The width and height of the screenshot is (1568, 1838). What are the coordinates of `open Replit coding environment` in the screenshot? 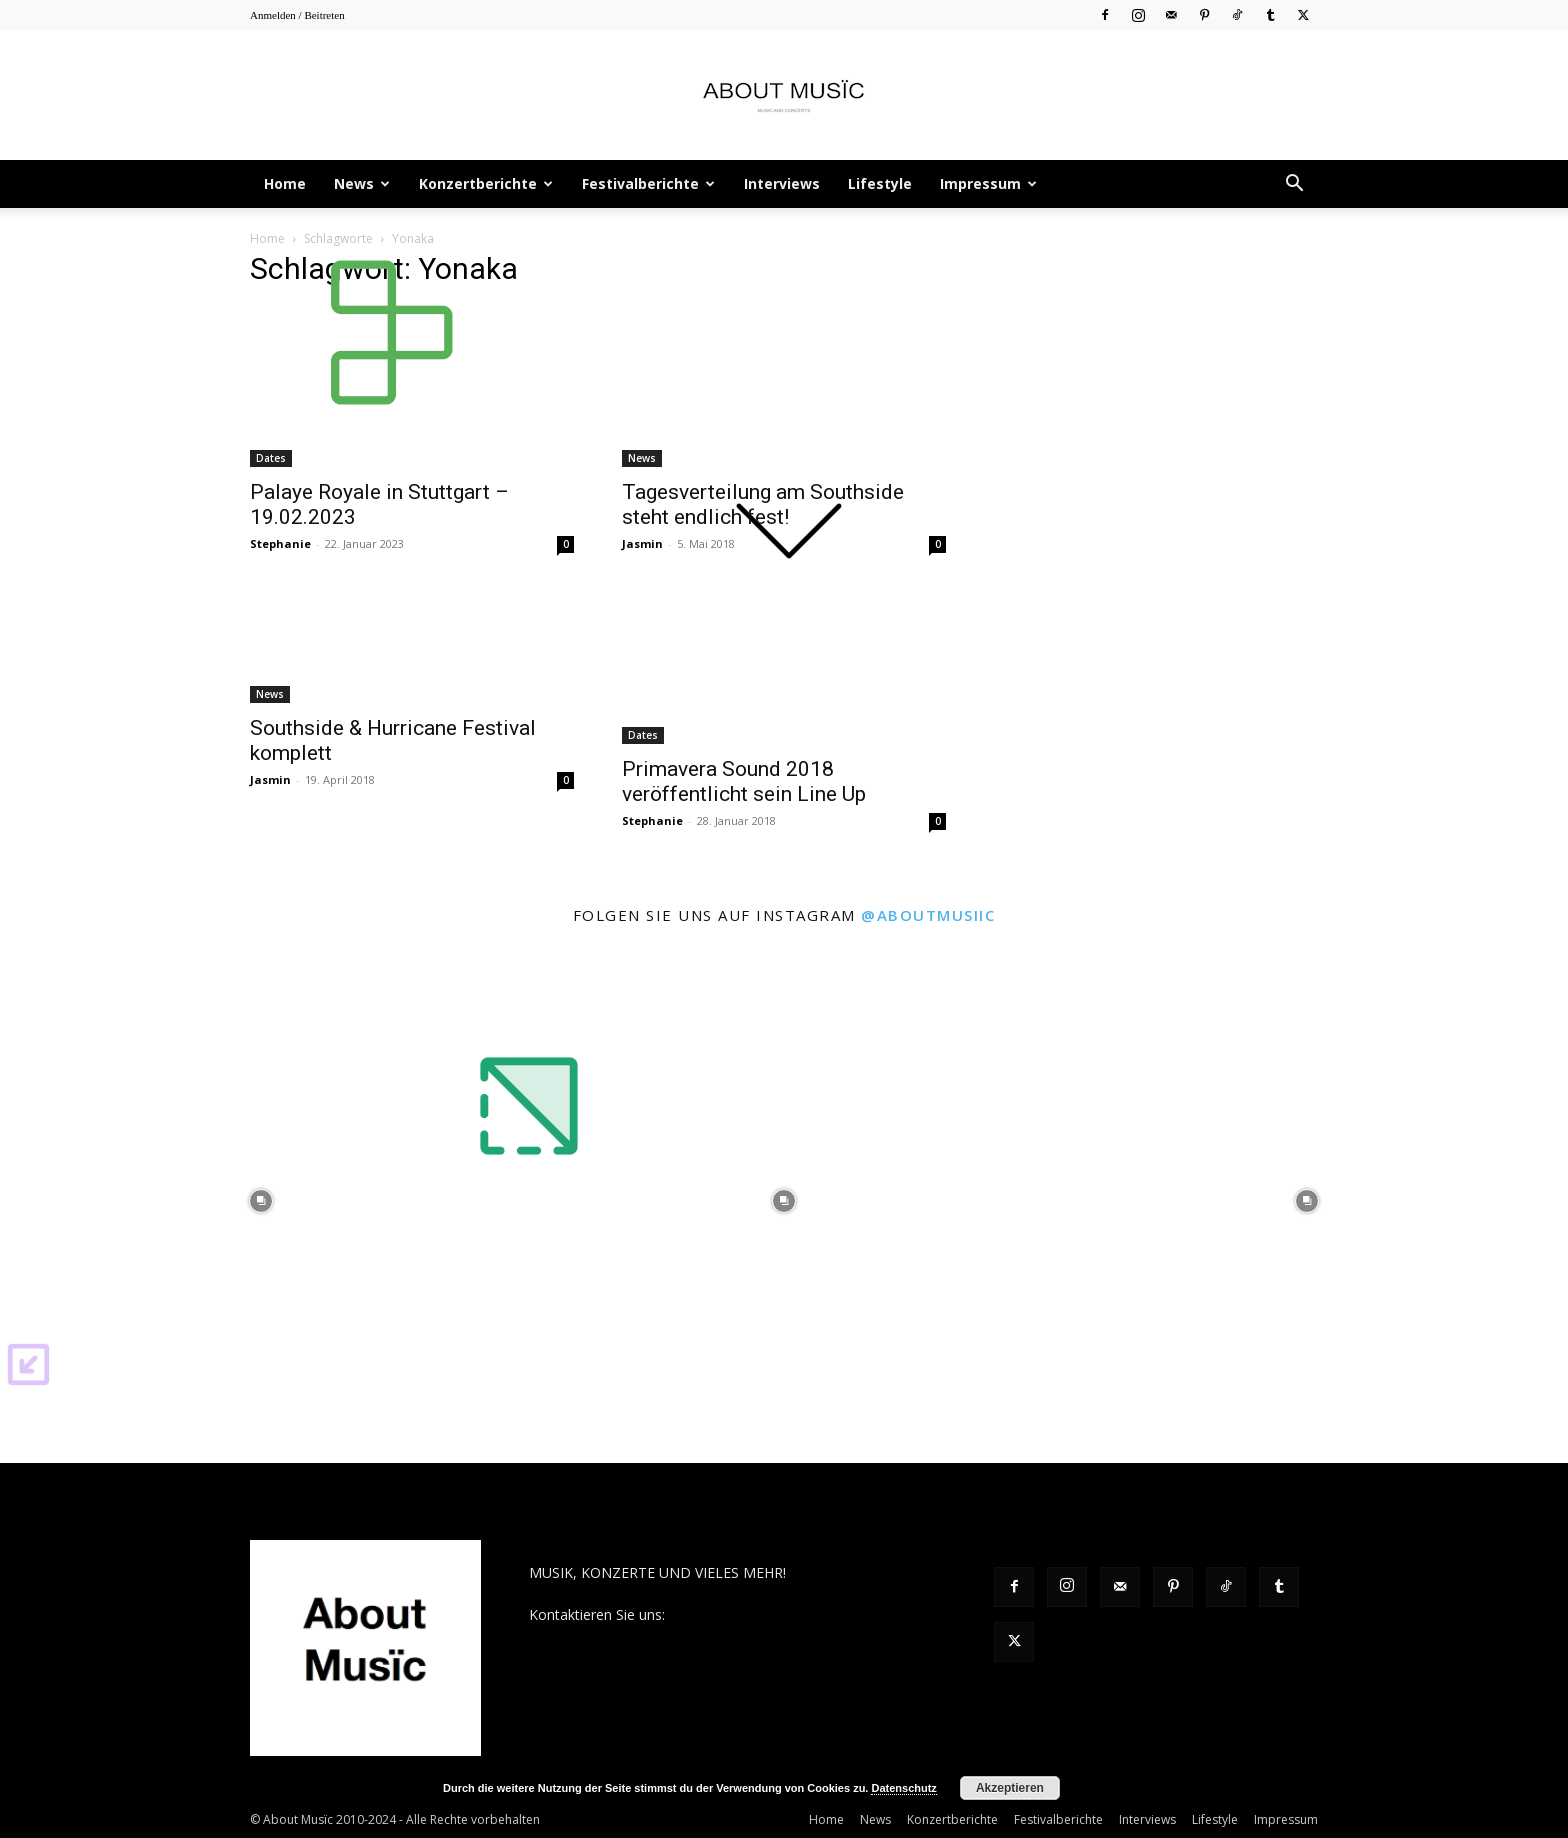 It's located at (380, 332).